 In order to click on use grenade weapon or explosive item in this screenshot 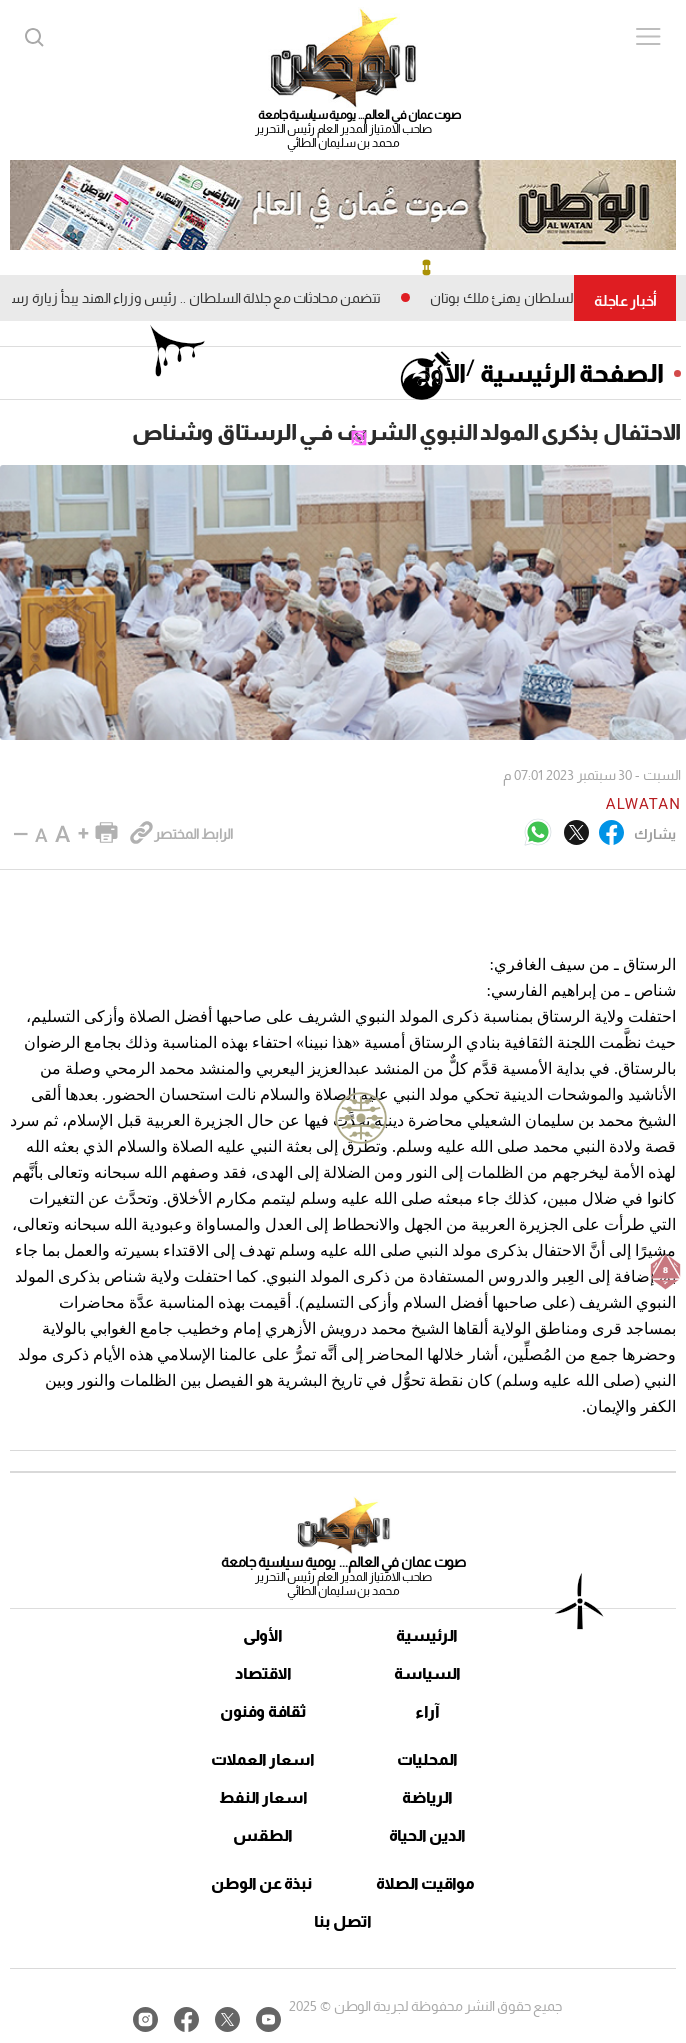, I will do `click(426, 267)`.